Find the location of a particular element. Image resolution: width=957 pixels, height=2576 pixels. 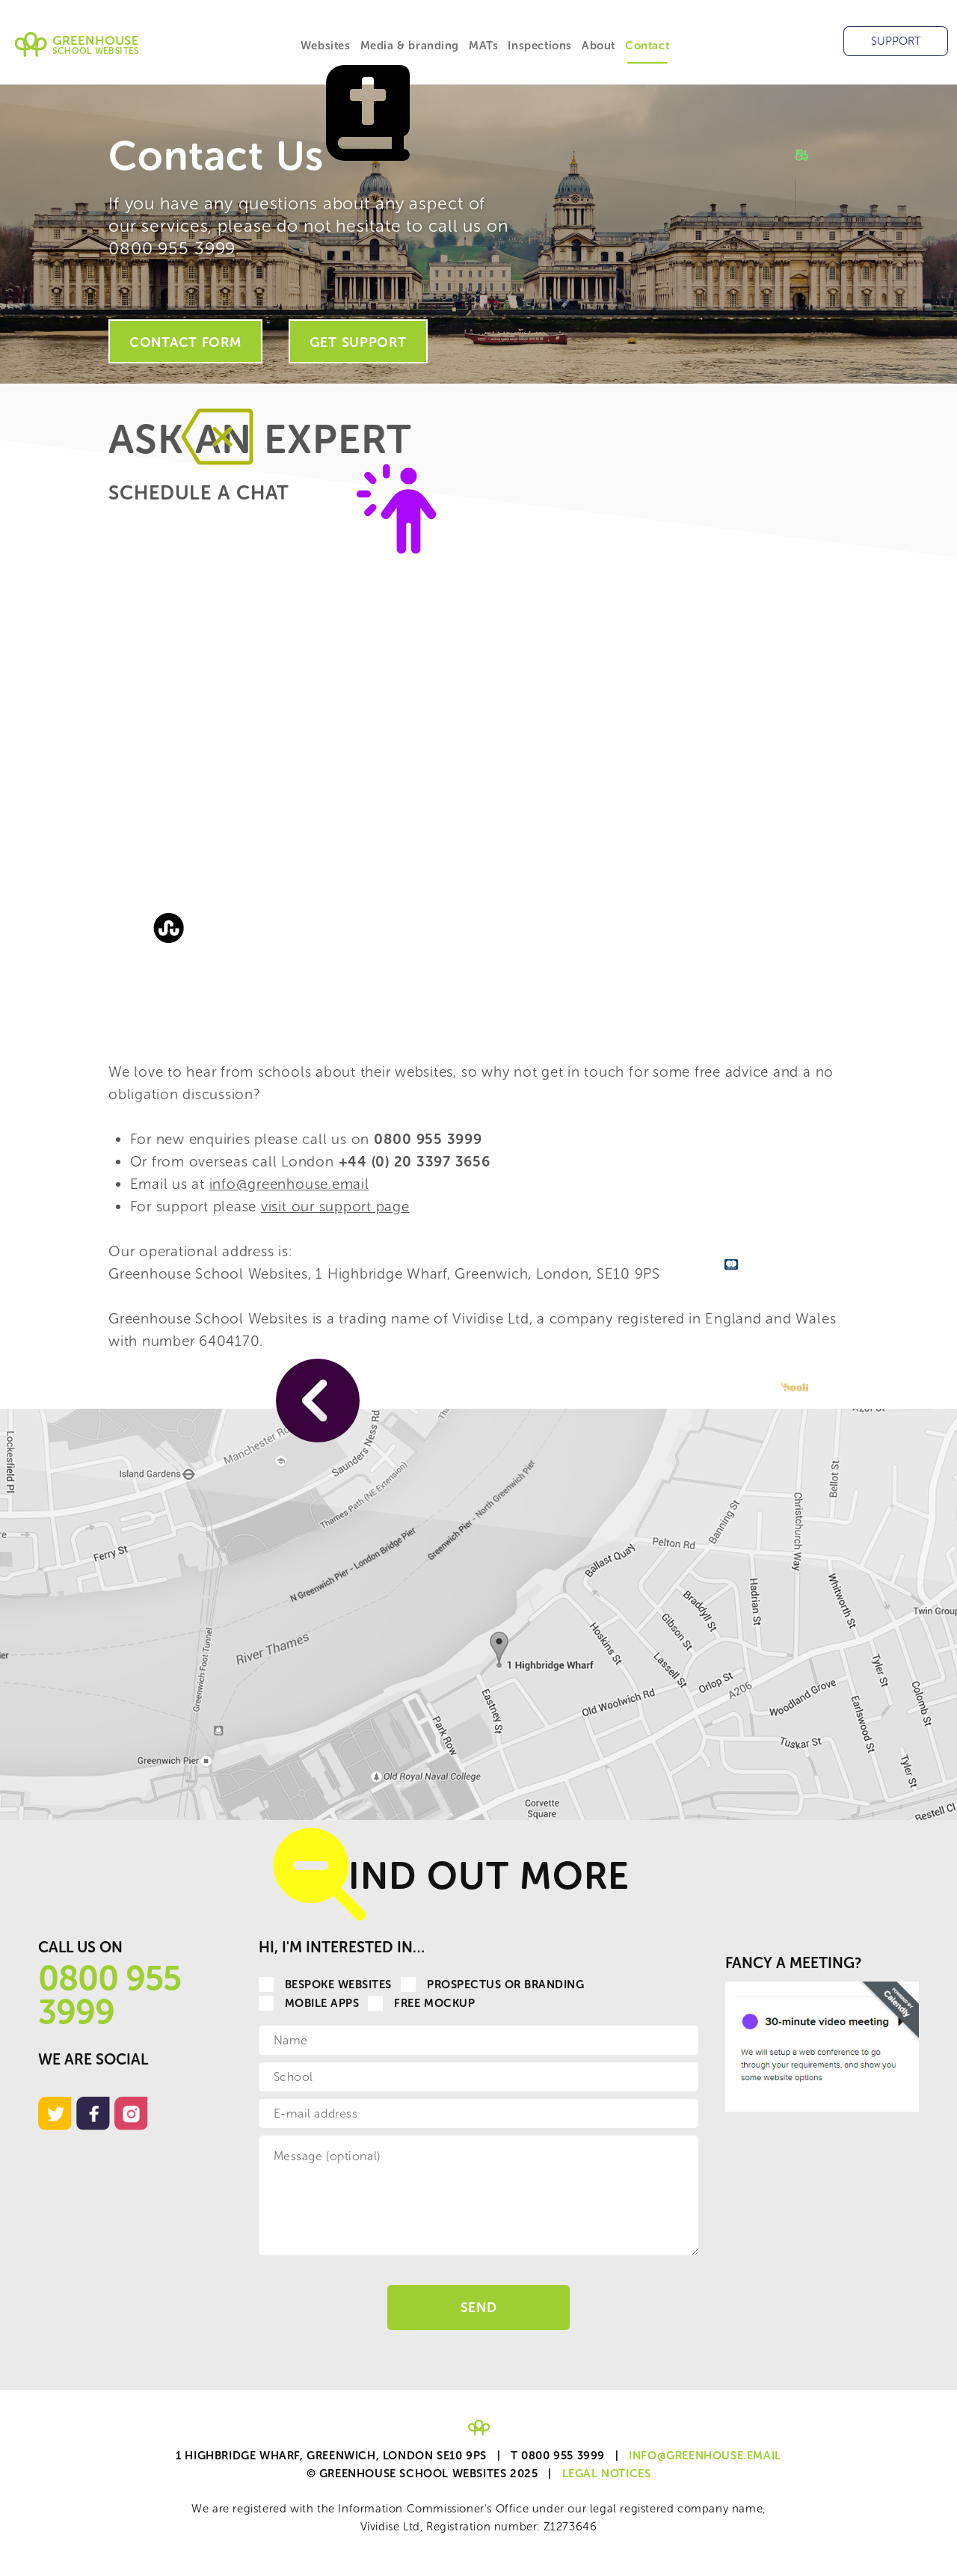

access religious texts or scripture is located at coordinates (368, 113).